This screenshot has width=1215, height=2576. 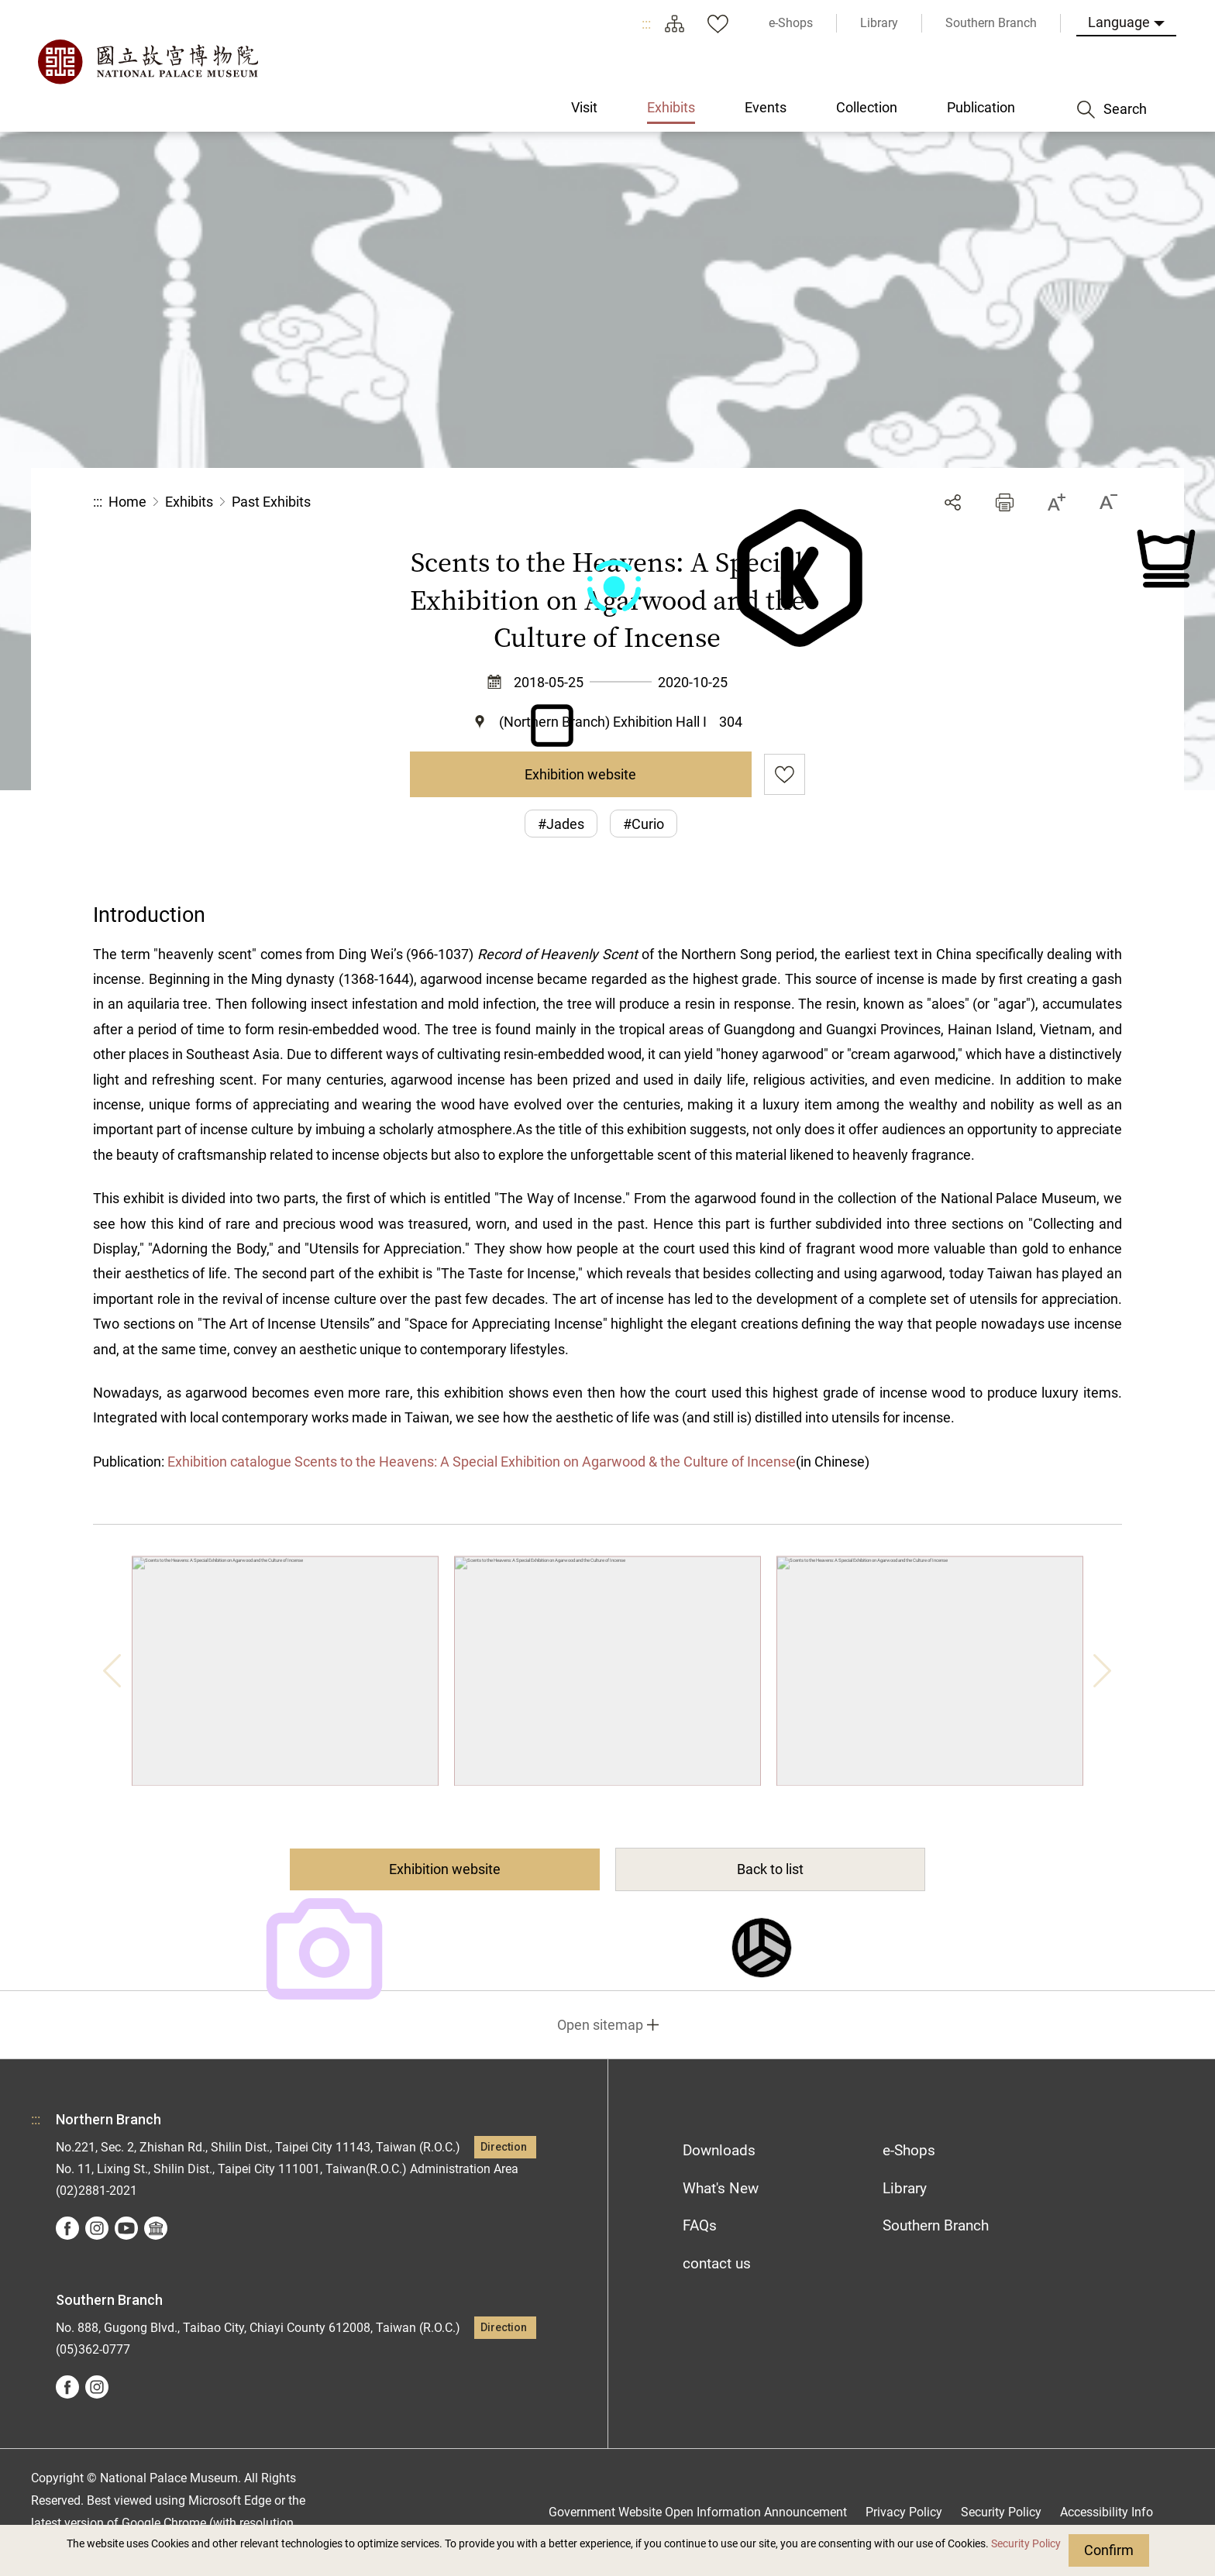 What do you see at coordinates (324, 1948) in the screenshot?
I see `take a photo` at bounding box center [324, 1948].